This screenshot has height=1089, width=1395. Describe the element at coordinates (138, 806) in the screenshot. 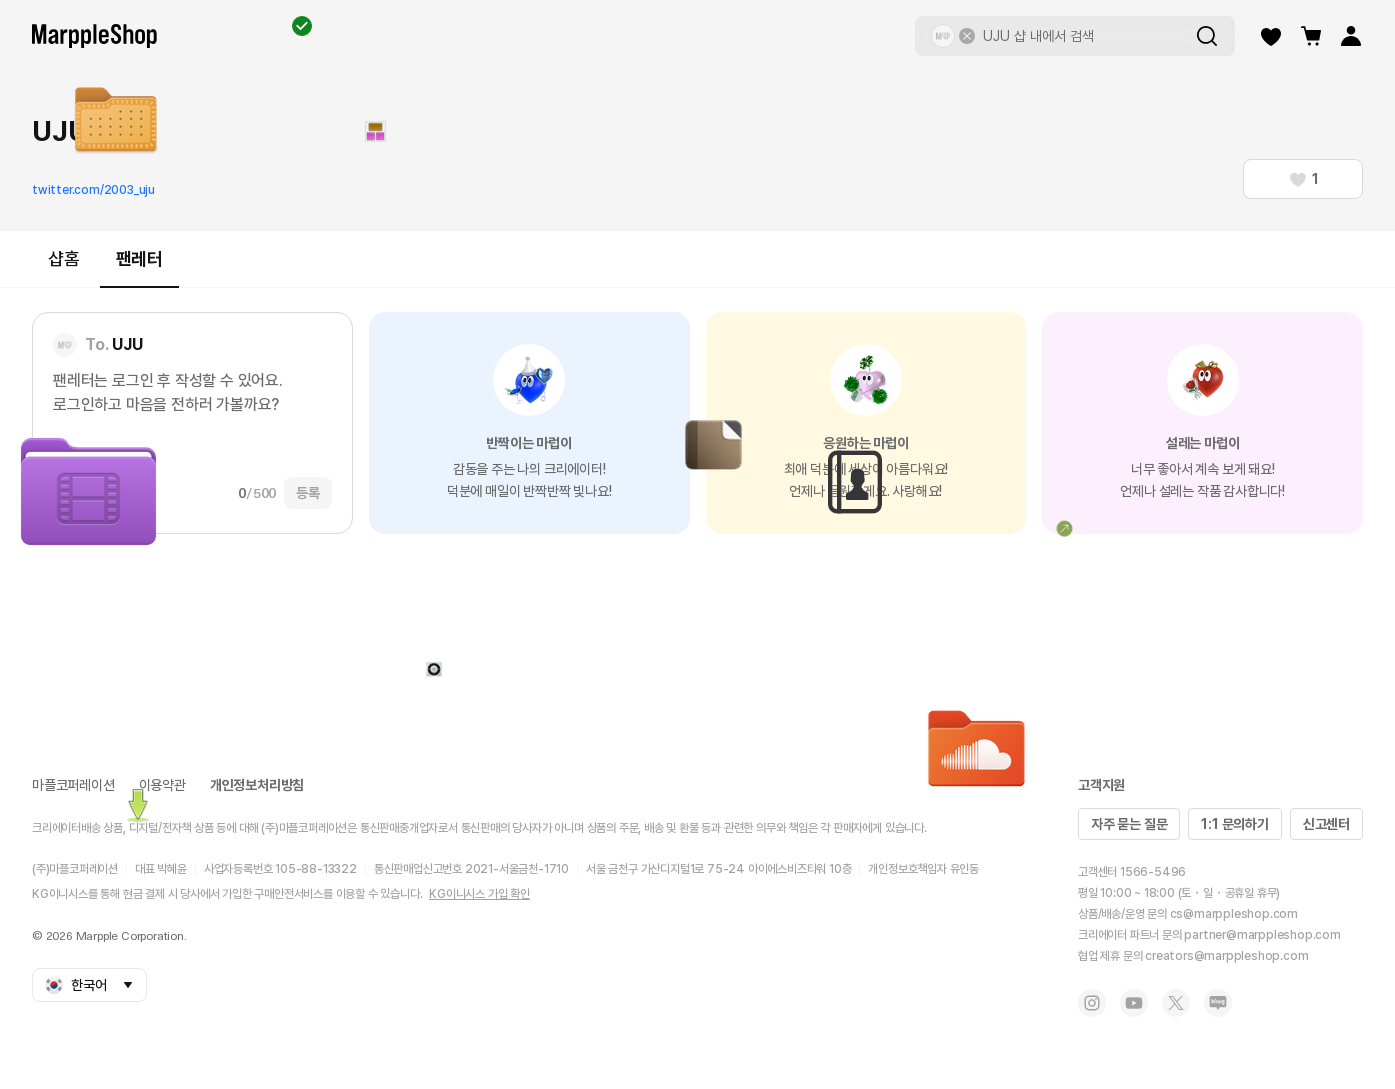

I see `save the current file or document` at that location.